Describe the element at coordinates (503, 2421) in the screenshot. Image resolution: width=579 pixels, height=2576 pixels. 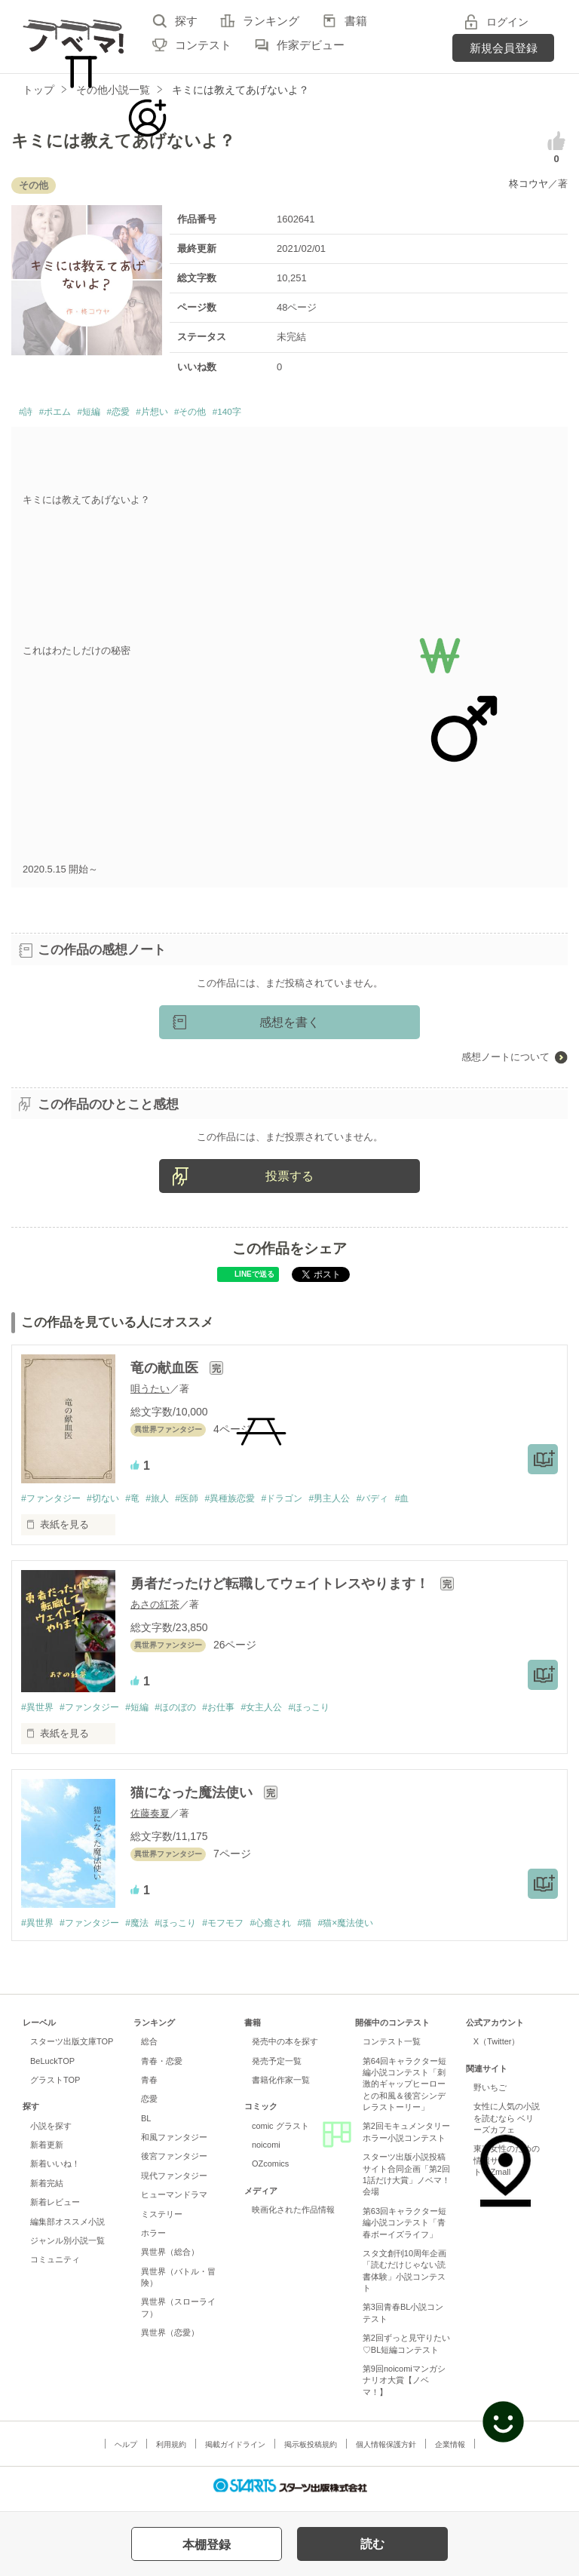
I see `add an emoji or reaction` at that location.